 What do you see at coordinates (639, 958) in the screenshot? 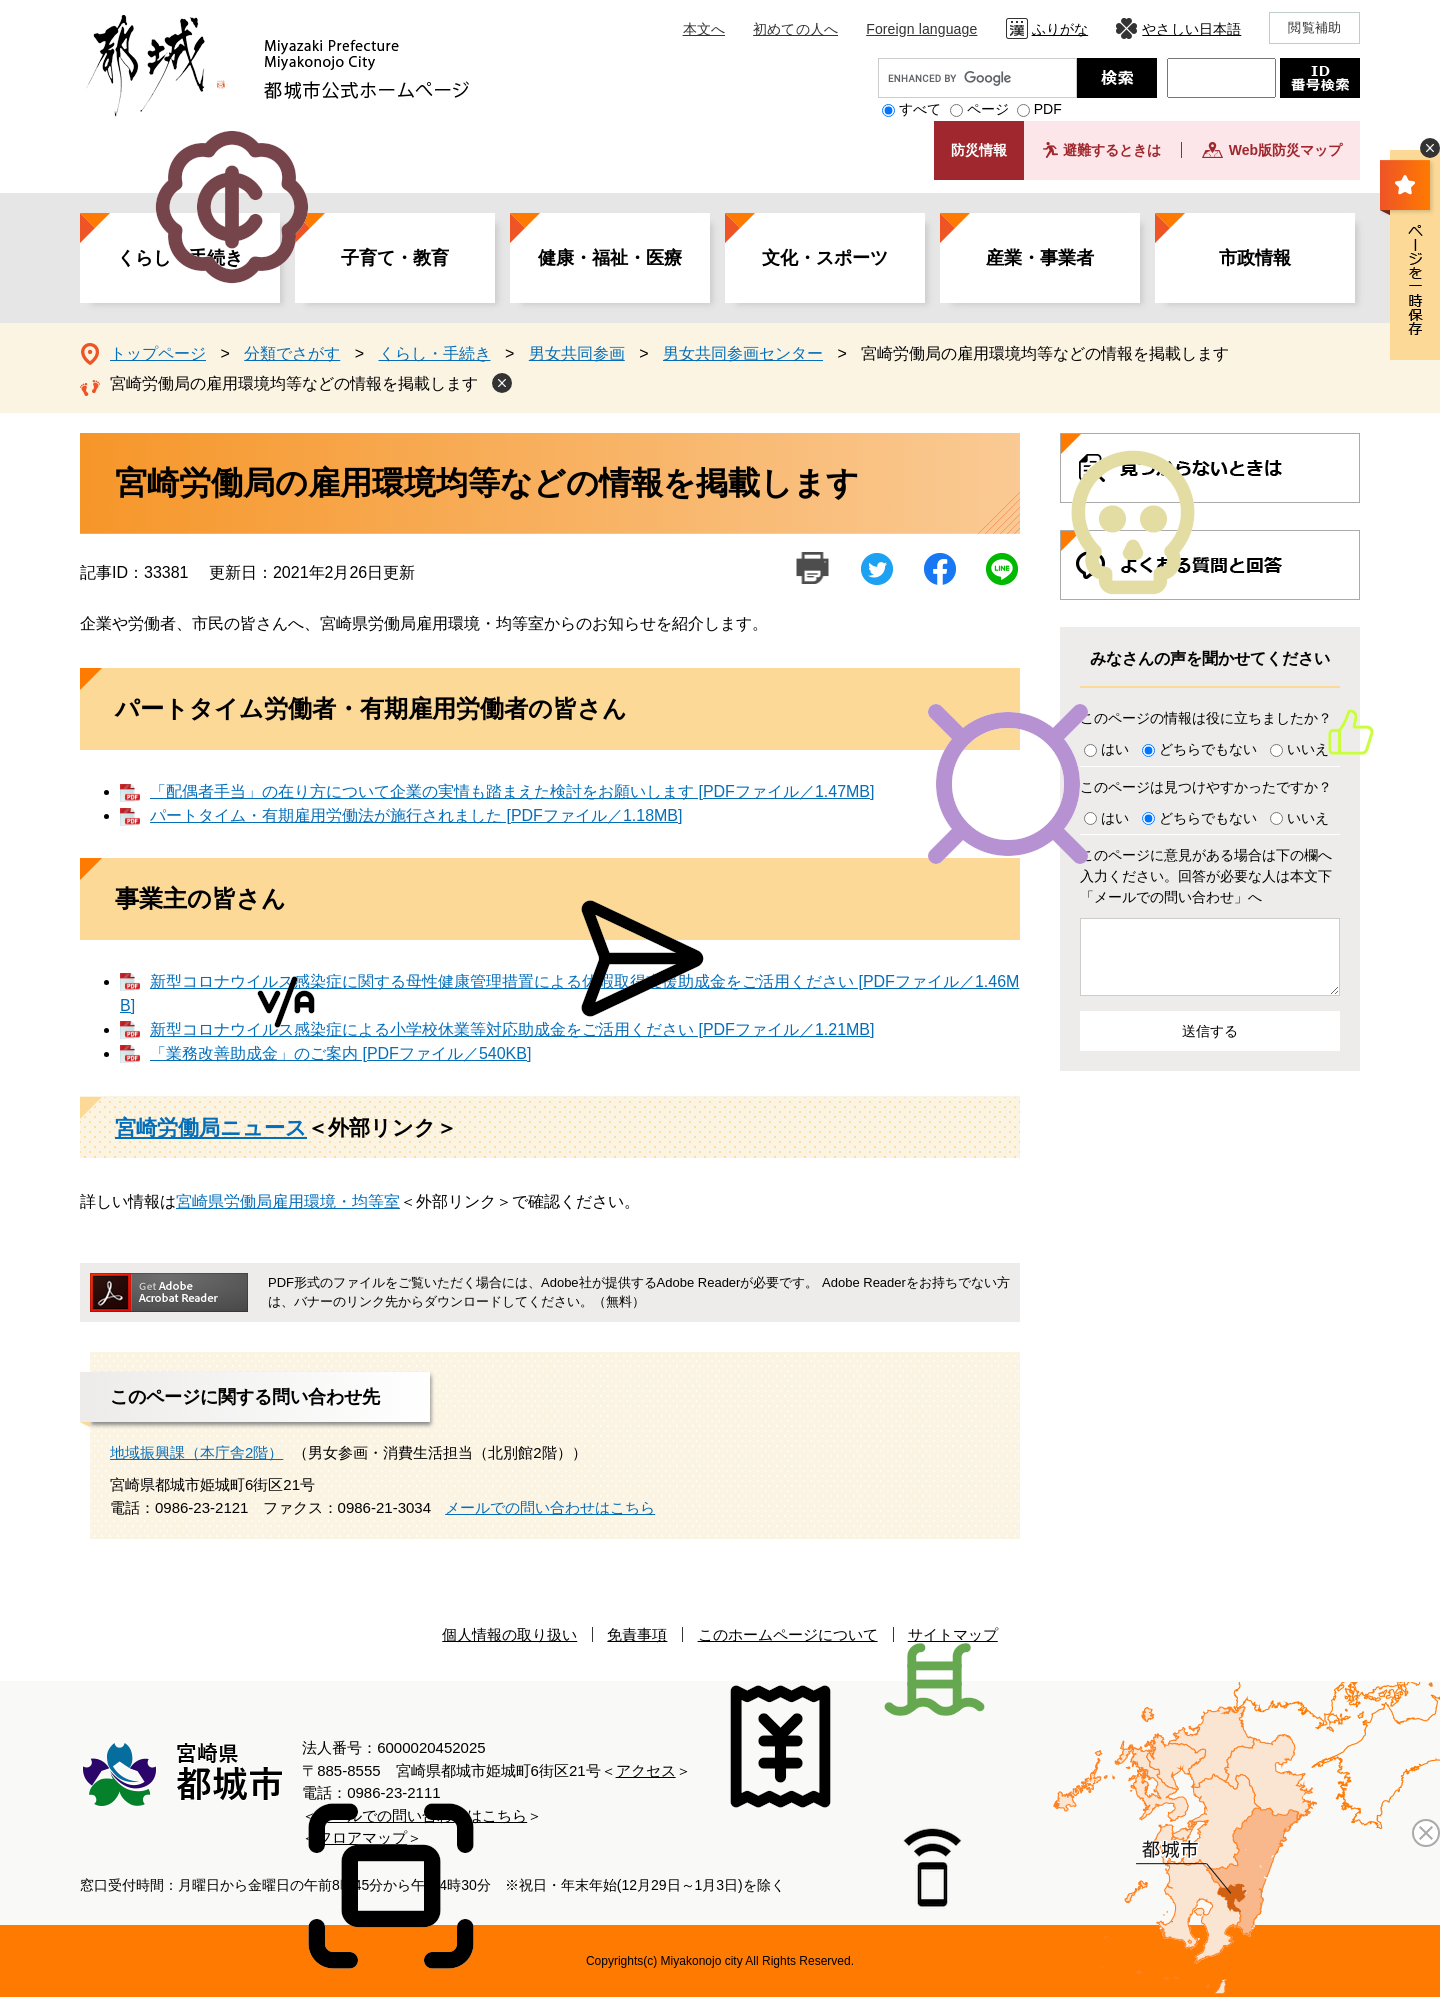
I see `send a message` at bounding box center [639, 958].